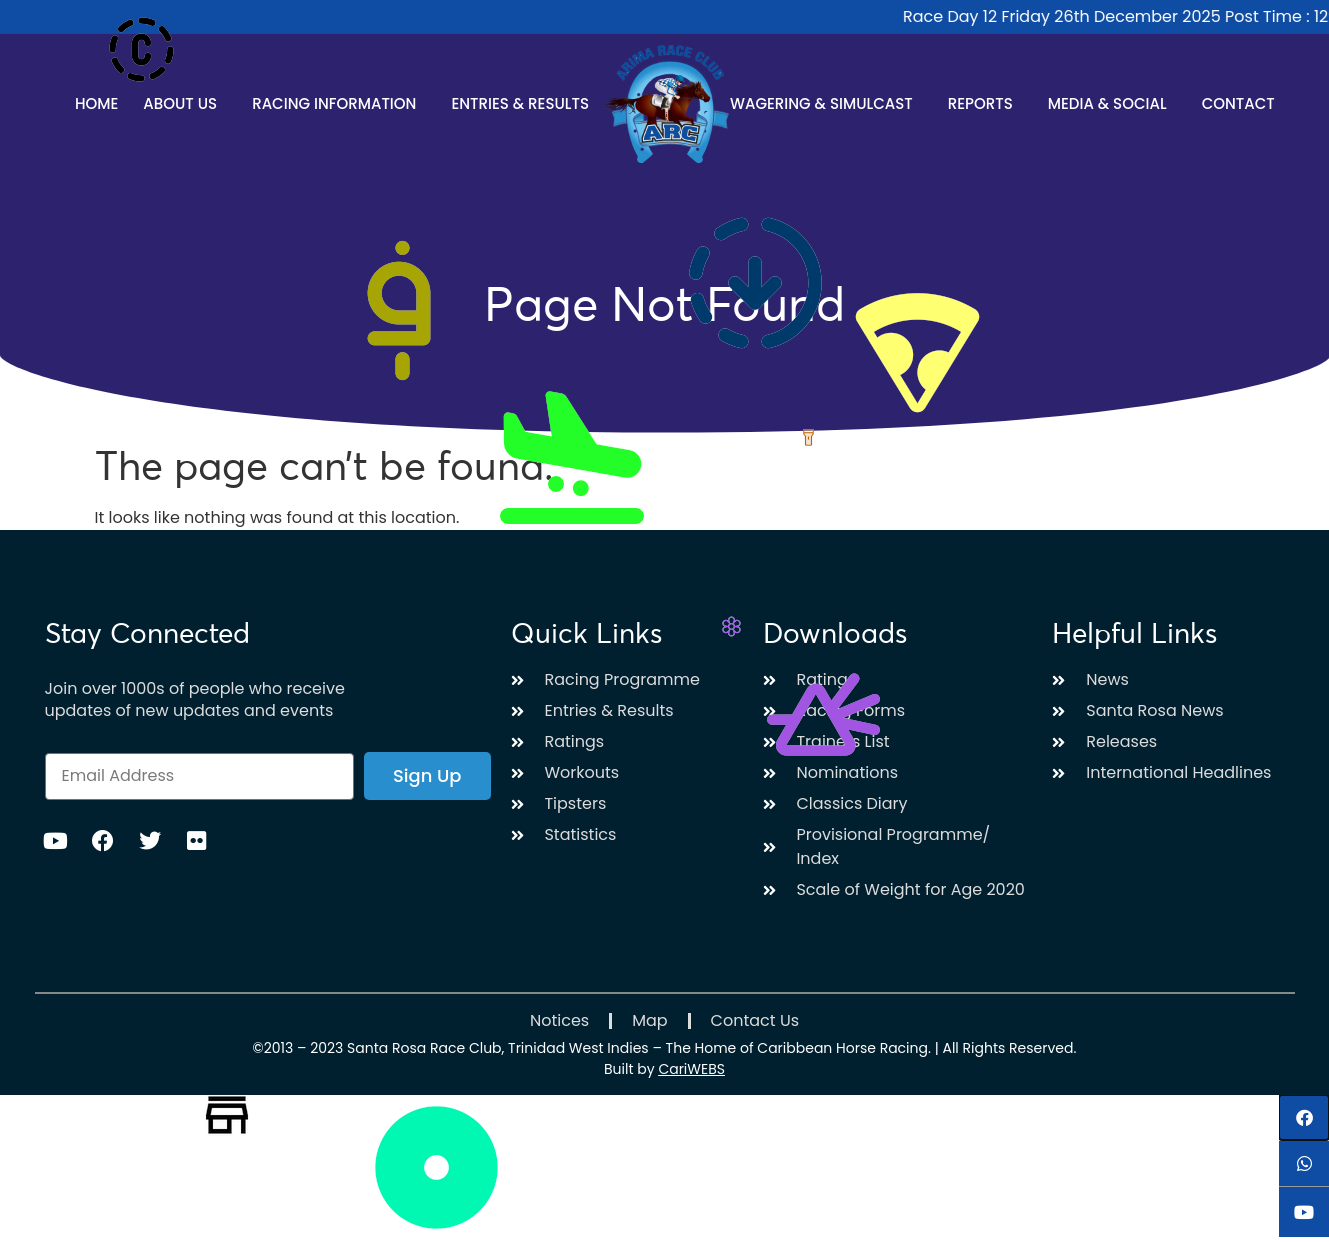 The image size is (1329, 1244). I want to click on toggle light refraction or prism effect, so click(823, 714).